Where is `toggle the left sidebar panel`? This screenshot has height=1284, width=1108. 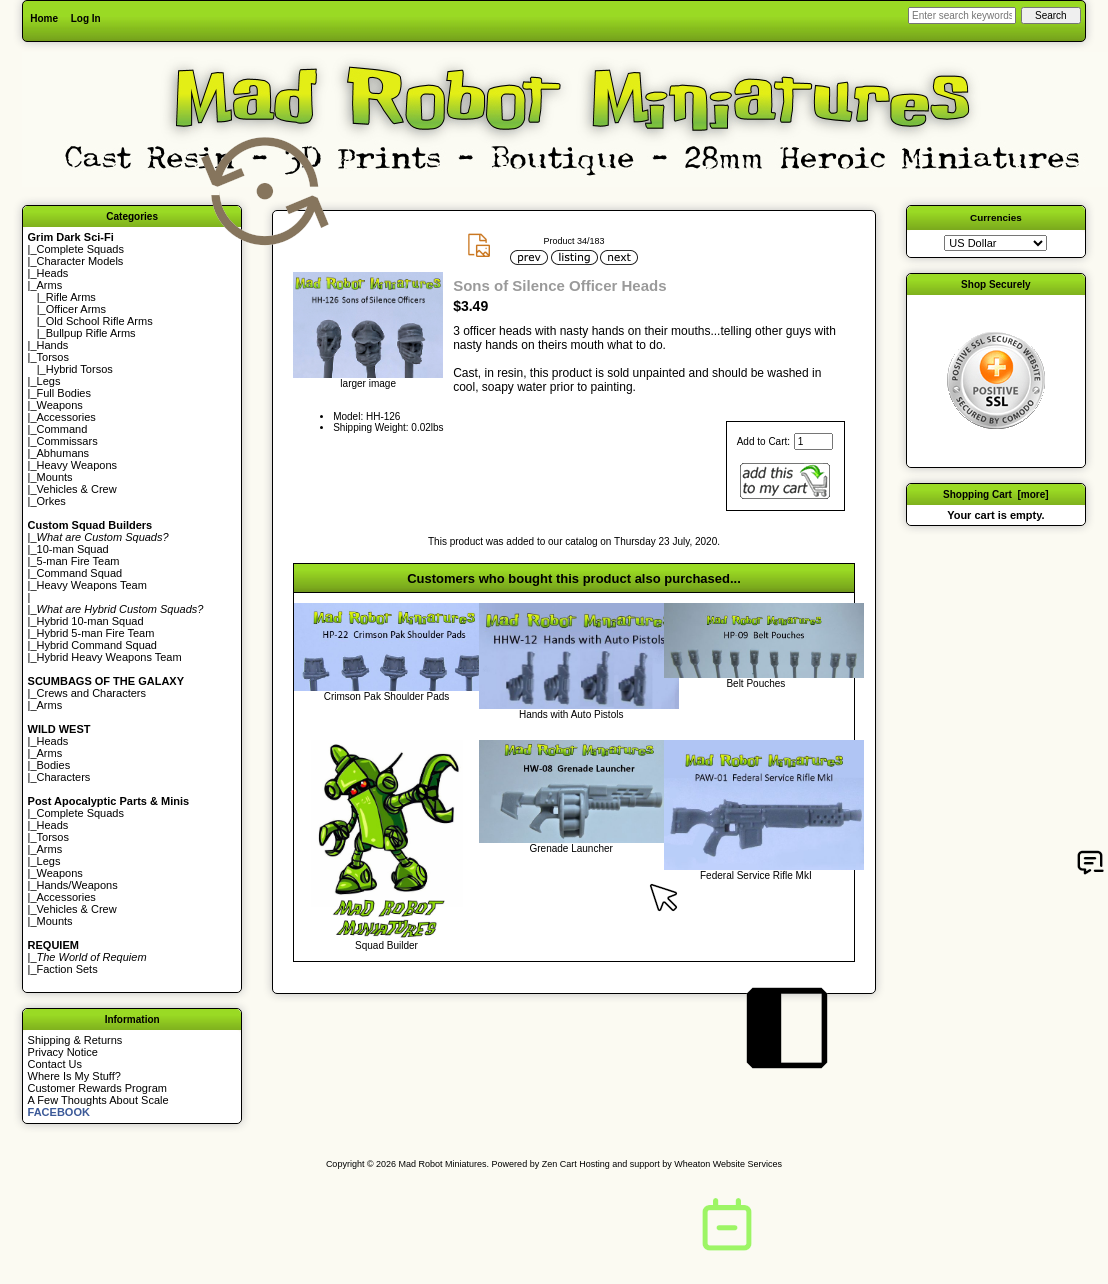
toggle the left sidebar panel is located at coordinates (787, 1028).